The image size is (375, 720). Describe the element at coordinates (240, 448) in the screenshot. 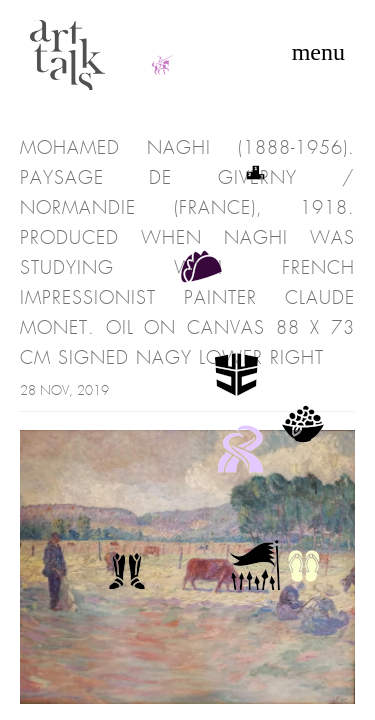

I see `indicates a monster or creature encounter` at that location.